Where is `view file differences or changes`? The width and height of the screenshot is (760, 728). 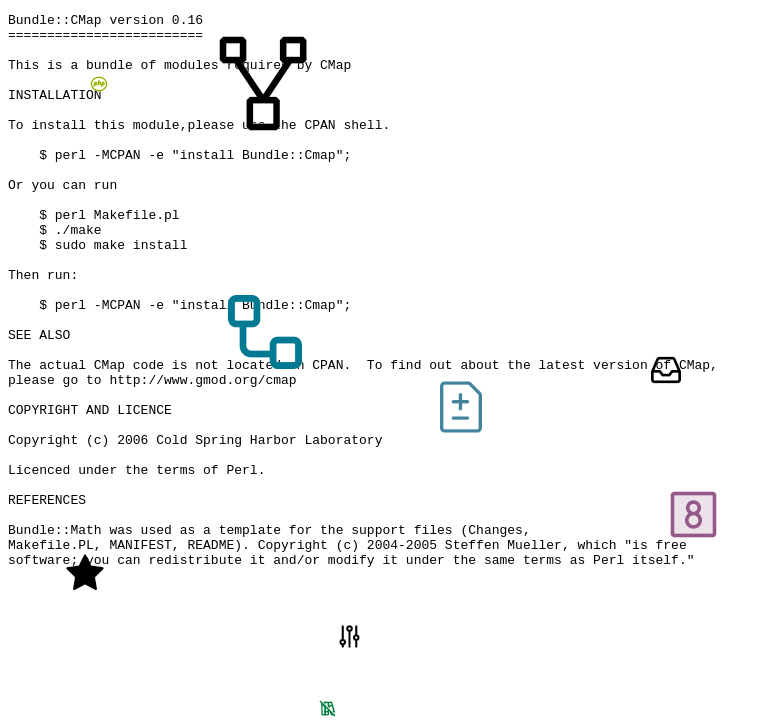 view file differences or changes is located at coordinates (461, 407).